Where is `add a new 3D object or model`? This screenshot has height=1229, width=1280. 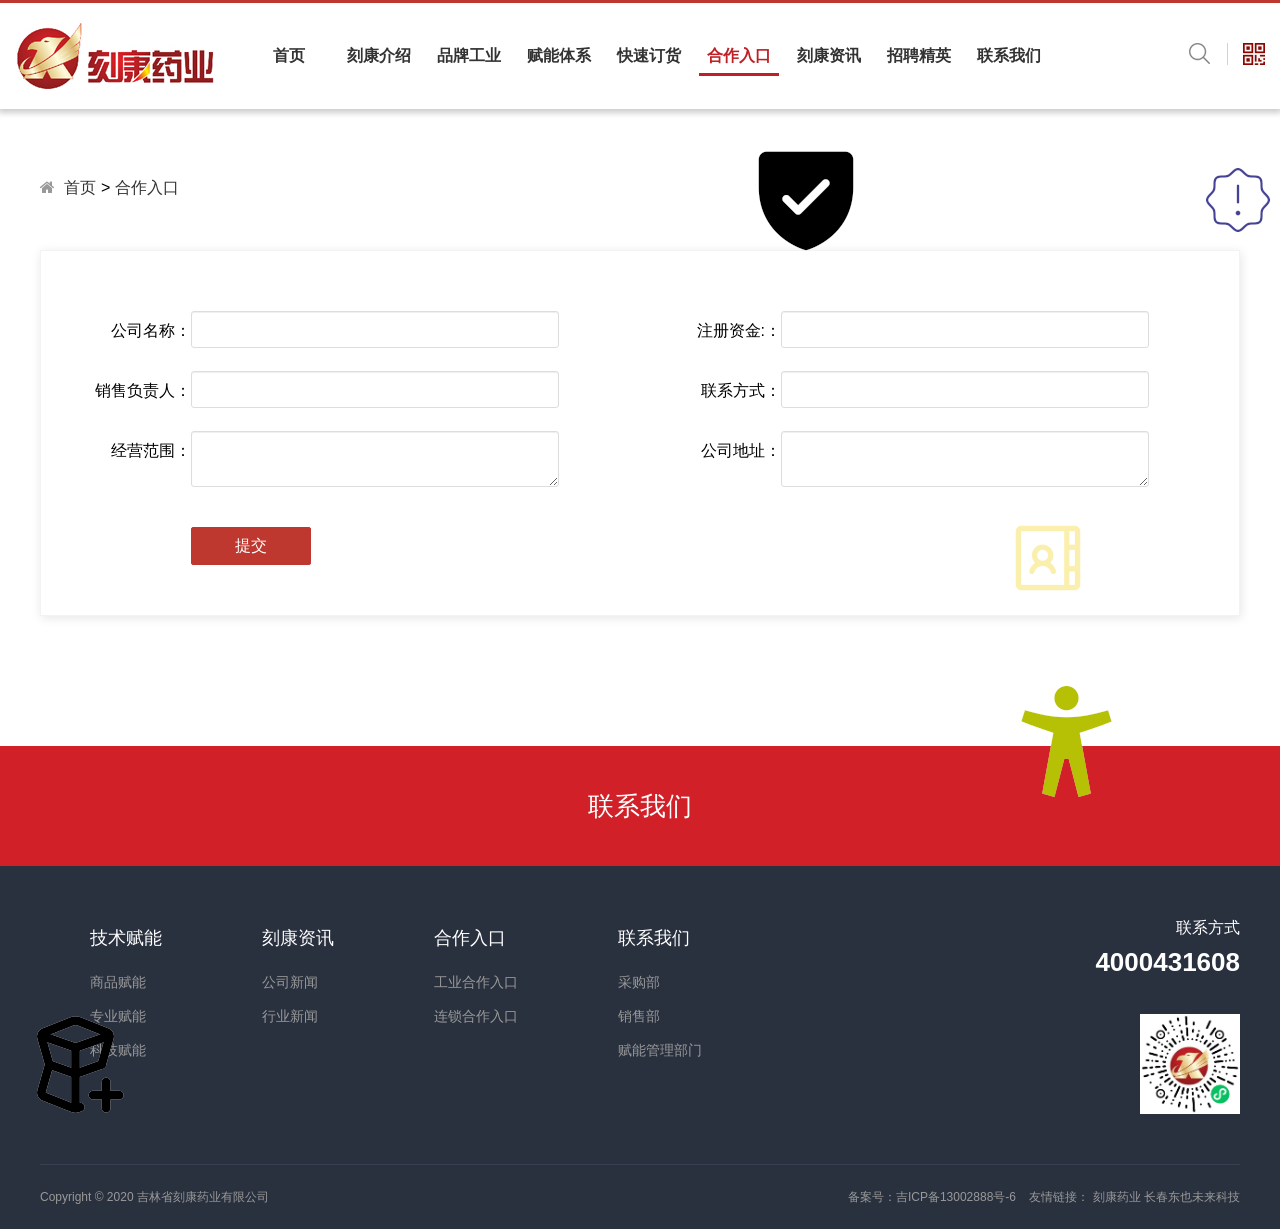 add a new 3D object or model is located at coordinates (75, 1064).